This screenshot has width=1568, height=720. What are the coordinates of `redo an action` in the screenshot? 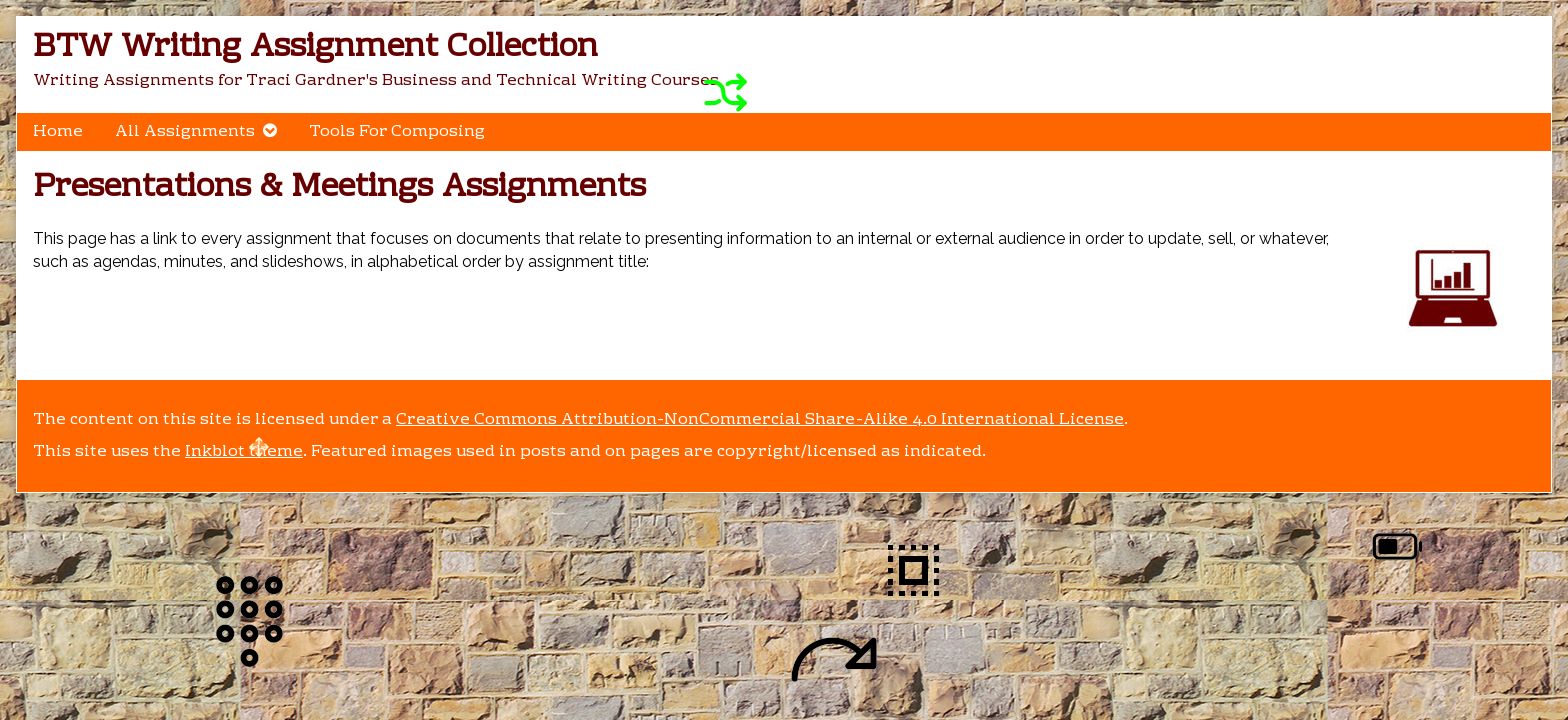 It's located at (832, 656).